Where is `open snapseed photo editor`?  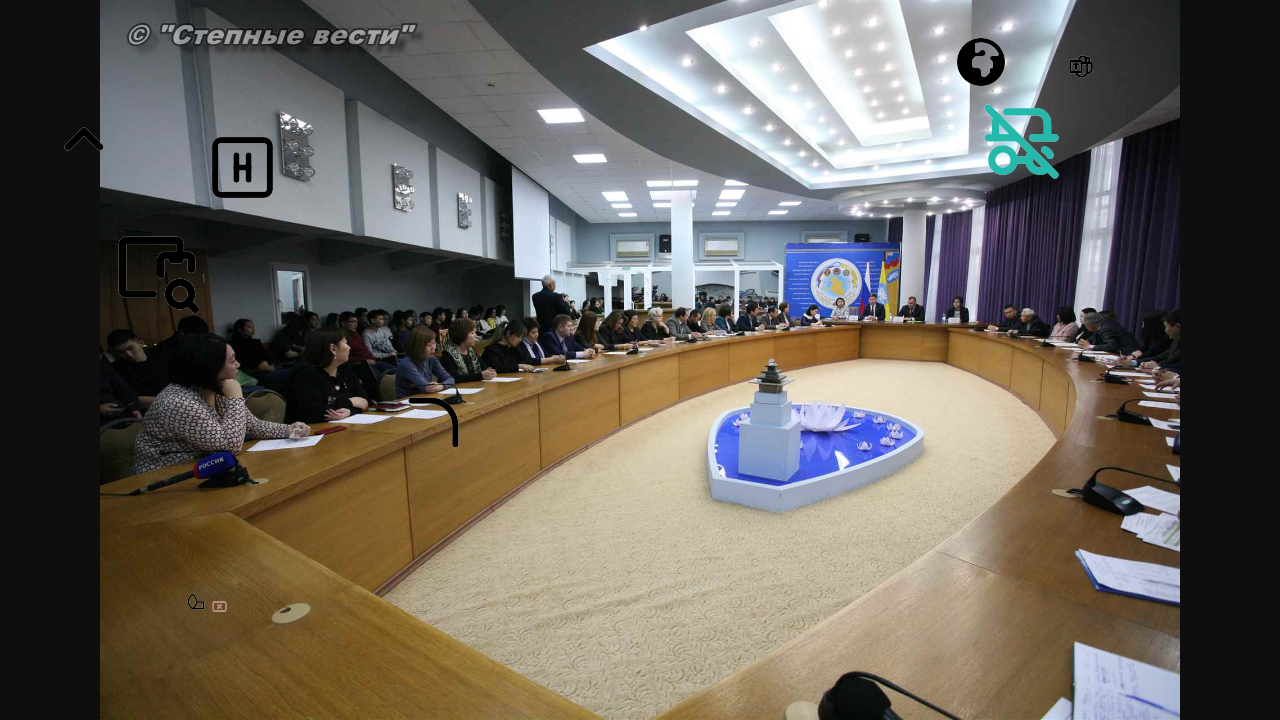 open snapseed photo editor is located at coordinates (196, 602).